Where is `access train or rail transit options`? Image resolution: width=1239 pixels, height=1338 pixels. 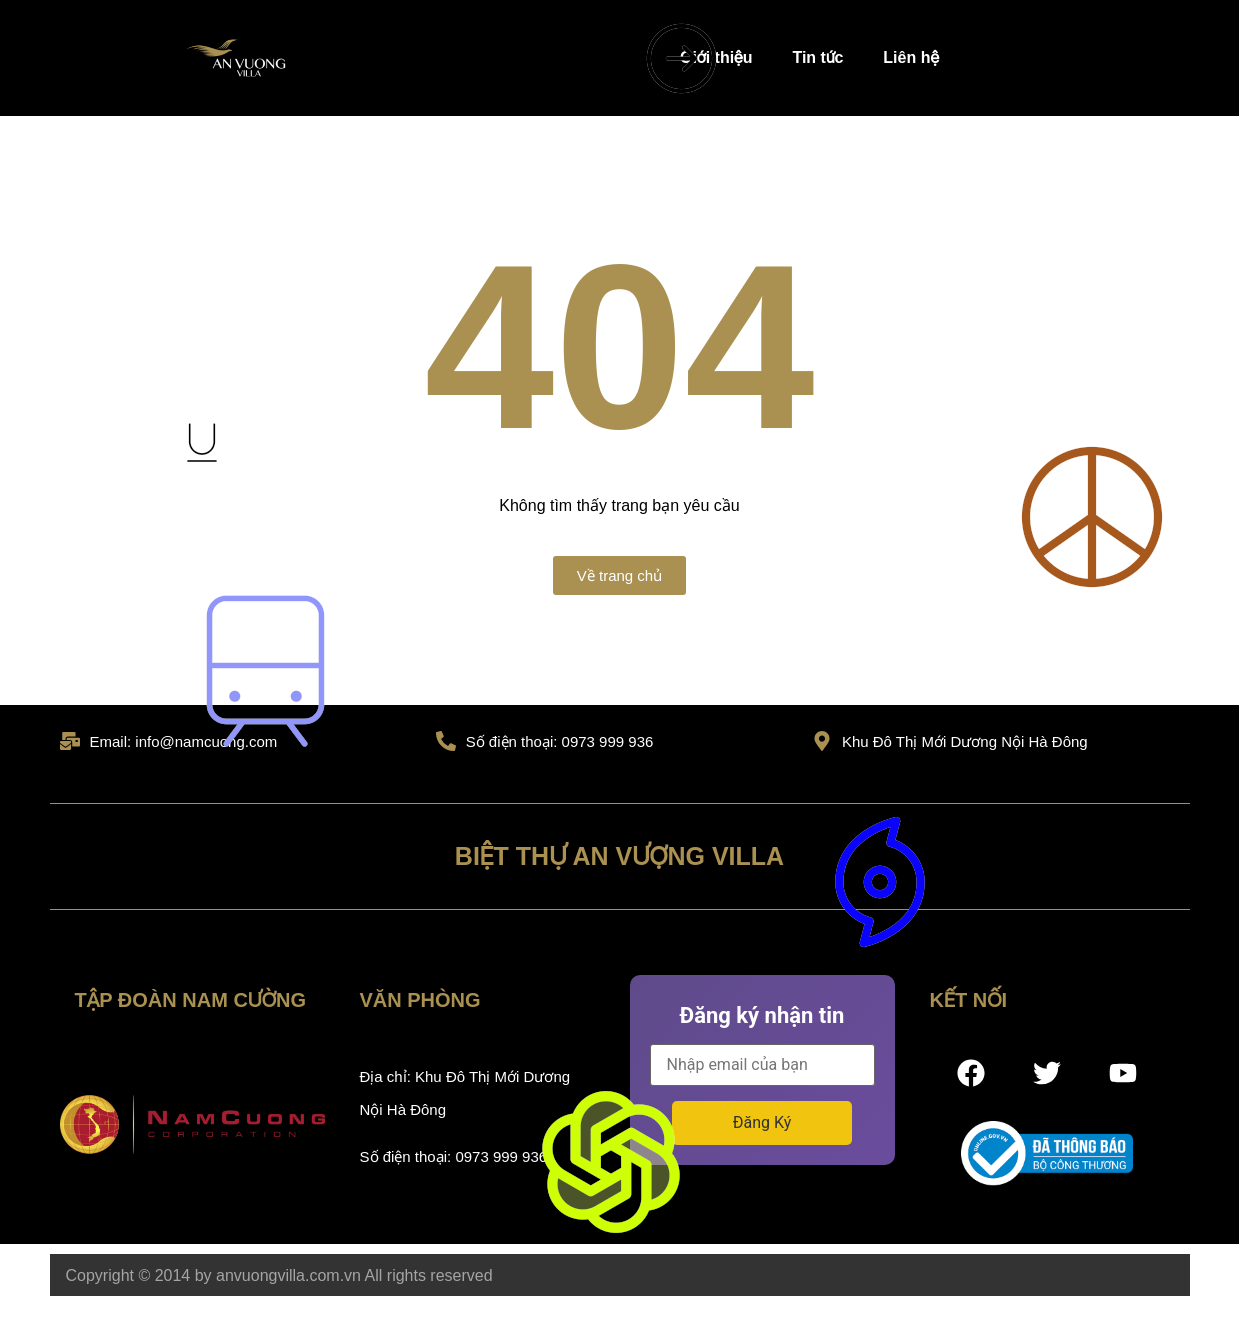
access train or rail transit options is located at coordinates (265, 665).